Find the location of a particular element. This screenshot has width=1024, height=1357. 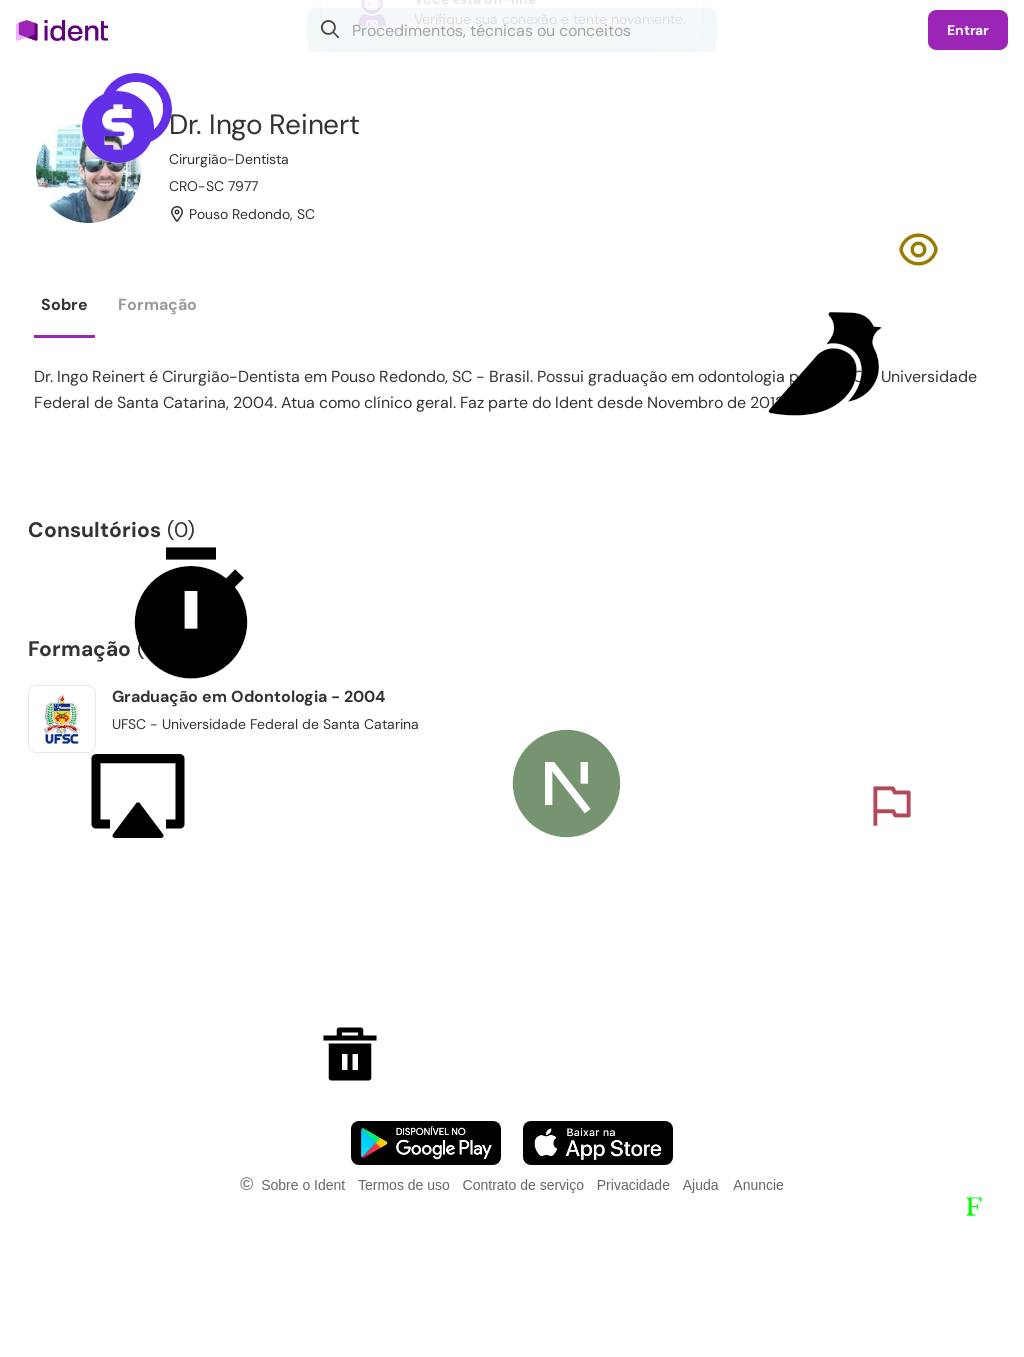

view your coin balance or currency is located at coordinates (127, 118).